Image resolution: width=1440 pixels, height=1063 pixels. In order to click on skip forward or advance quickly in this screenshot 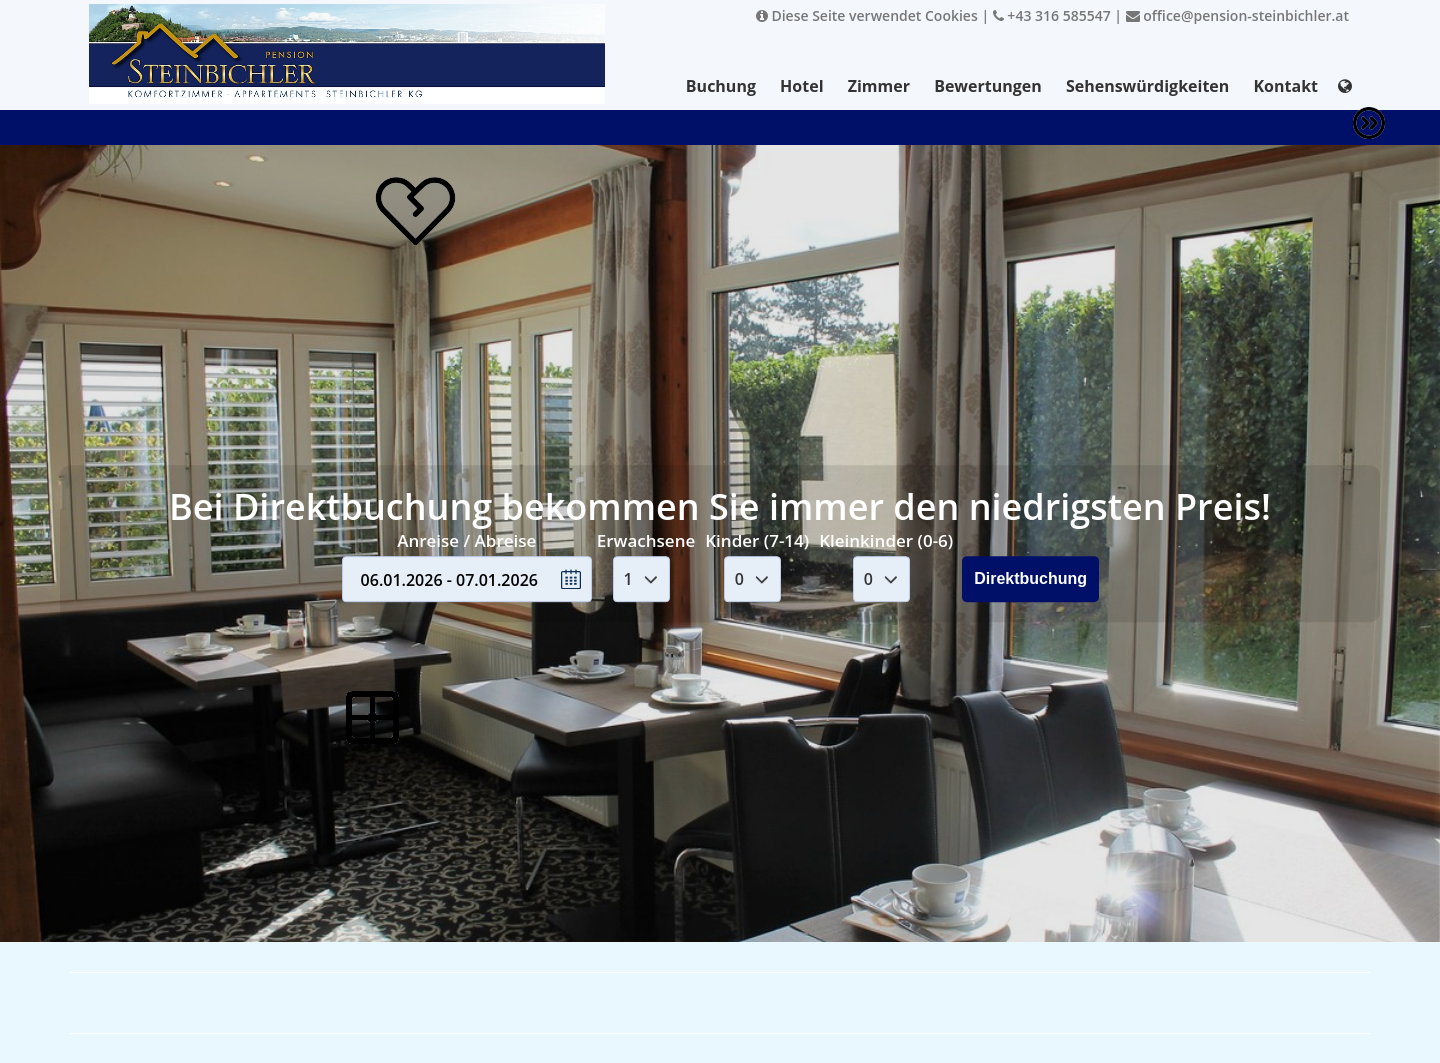, I will do `click(1369, 123)`.